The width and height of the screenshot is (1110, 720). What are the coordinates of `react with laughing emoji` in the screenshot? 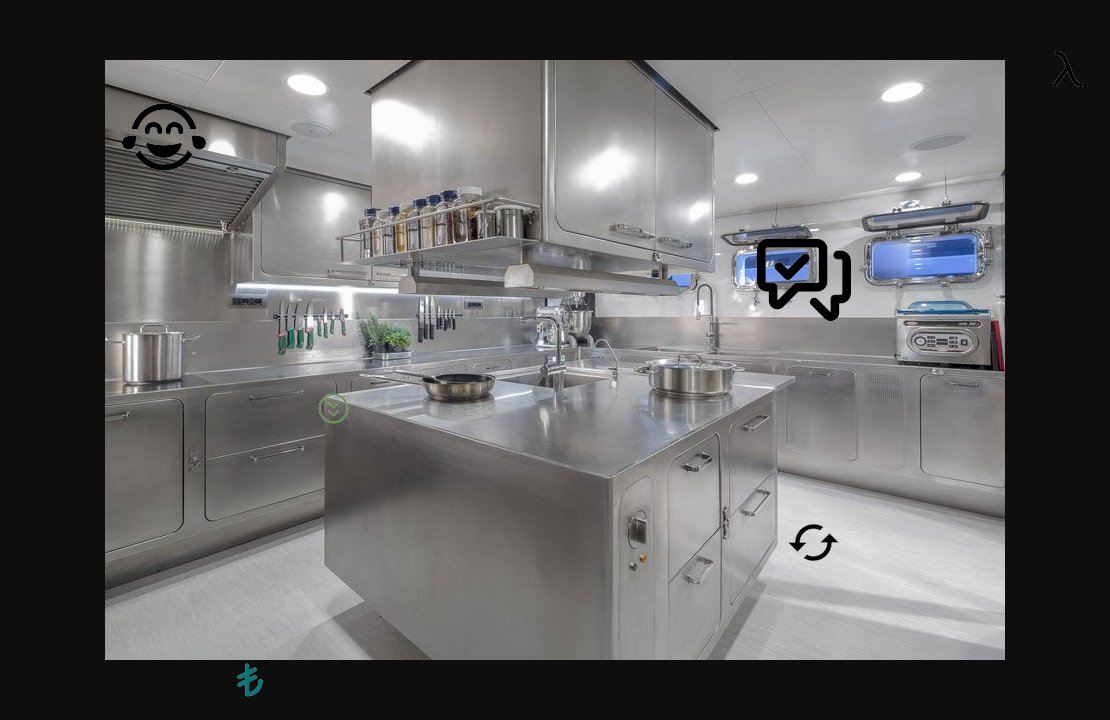 It's located at (164, 137).